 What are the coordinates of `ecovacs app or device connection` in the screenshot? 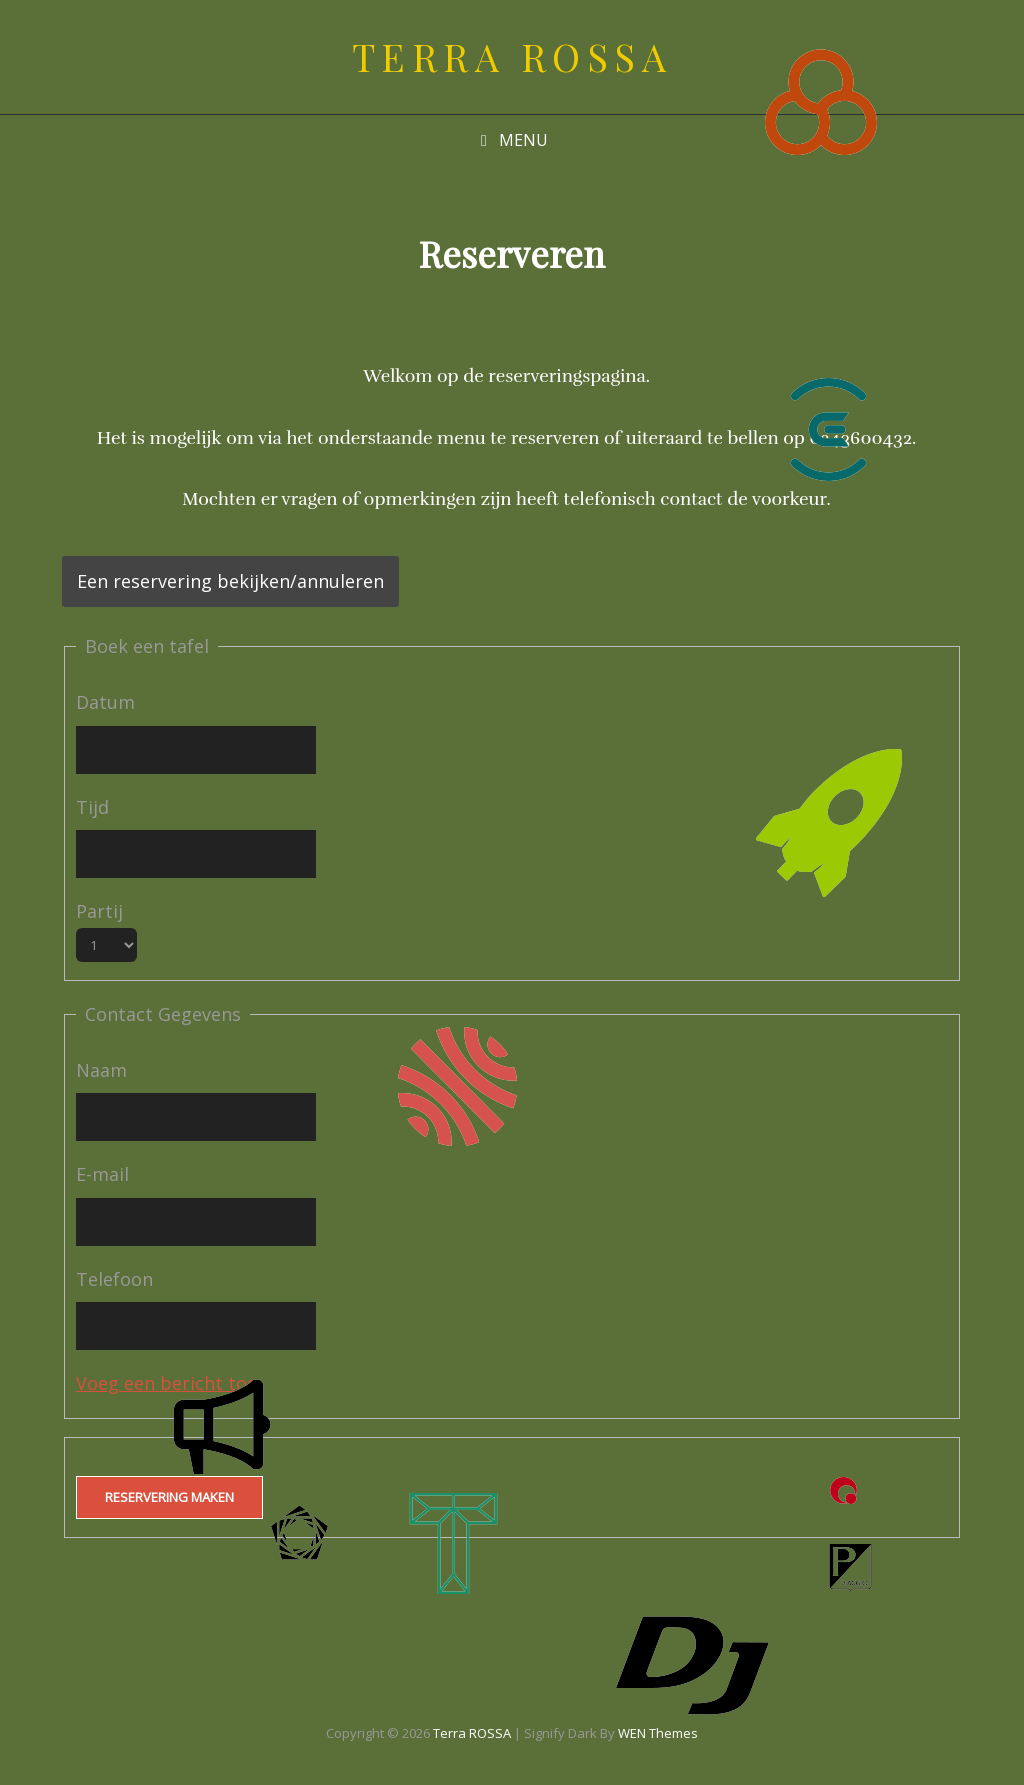 It's located at (828, 429).